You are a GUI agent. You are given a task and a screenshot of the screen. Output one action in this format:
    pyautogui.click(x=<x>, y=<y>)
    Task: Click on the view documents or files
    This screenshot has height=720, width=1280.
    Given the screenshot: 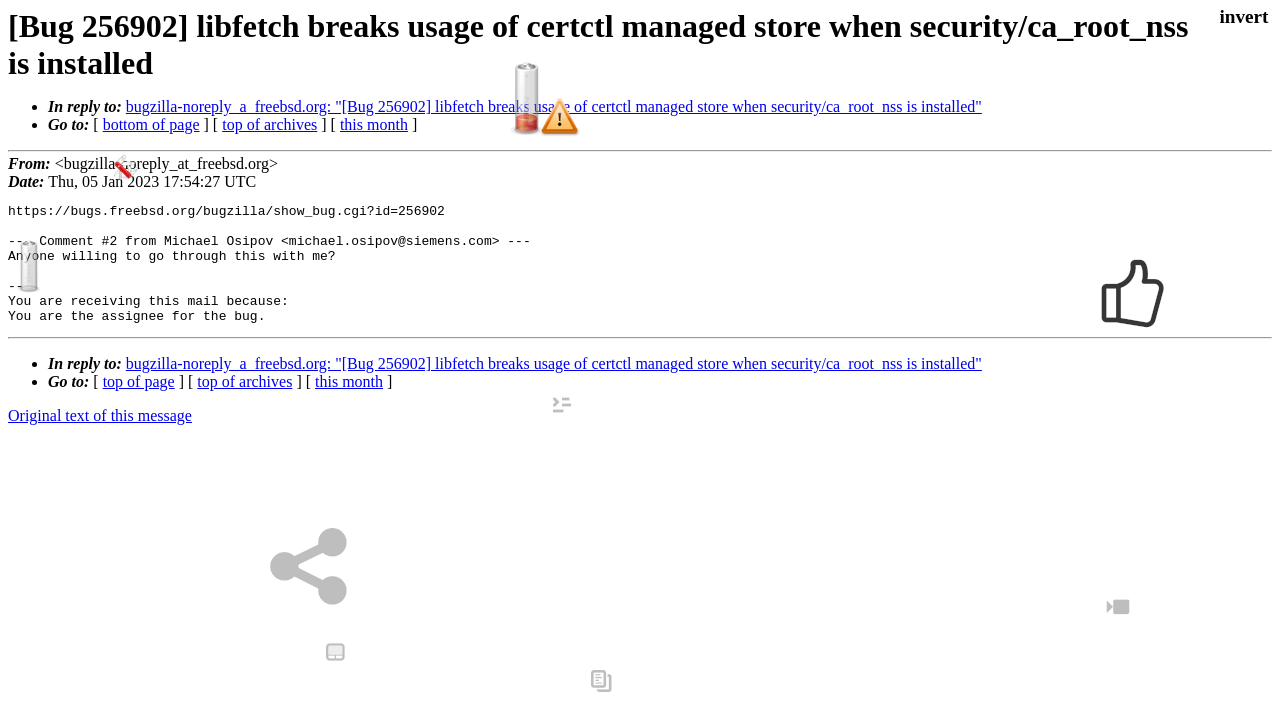 What is the action you would take?
    pyautogui.click(x=602, y=681)
    